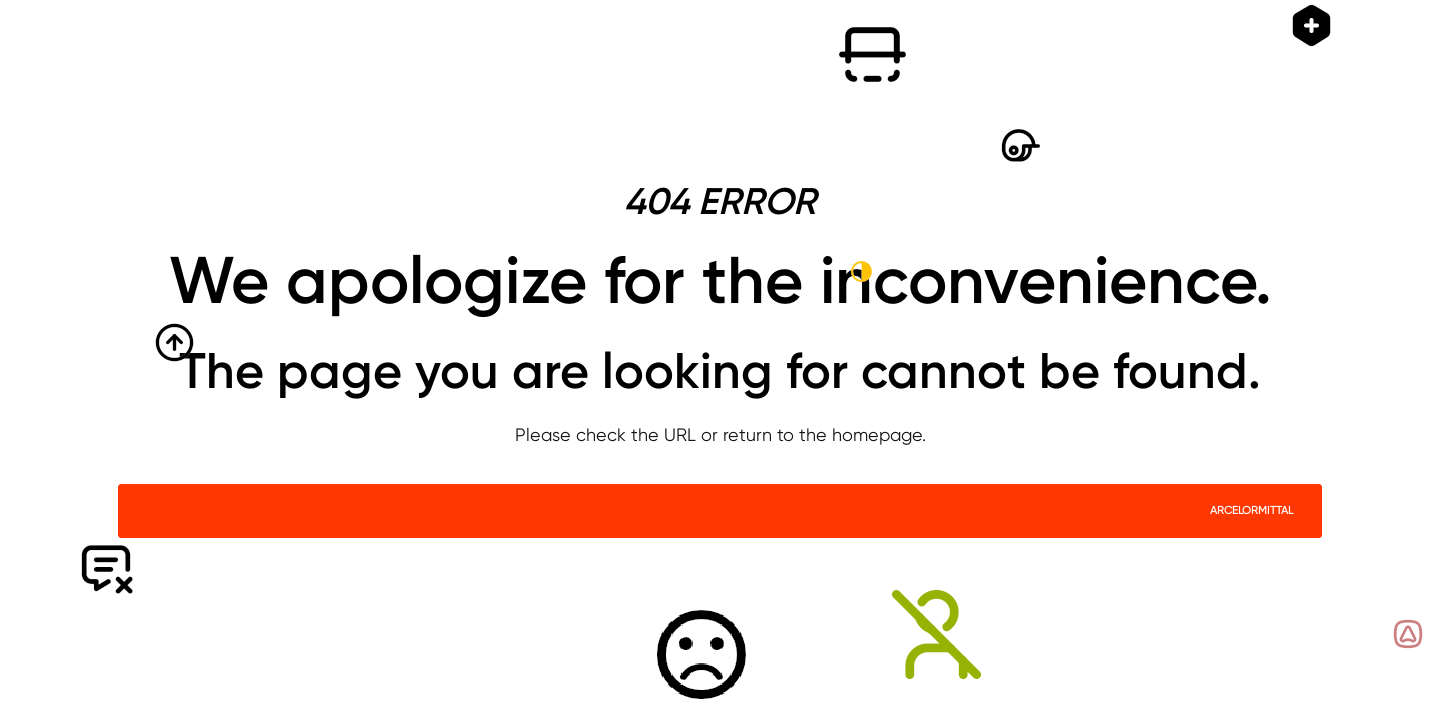 This screenshot has width=1440, height=720. What do you see at coordinates (701, 654) in the screenshot?
I see `rate your experience as negative` at bounding box center [701, 654].